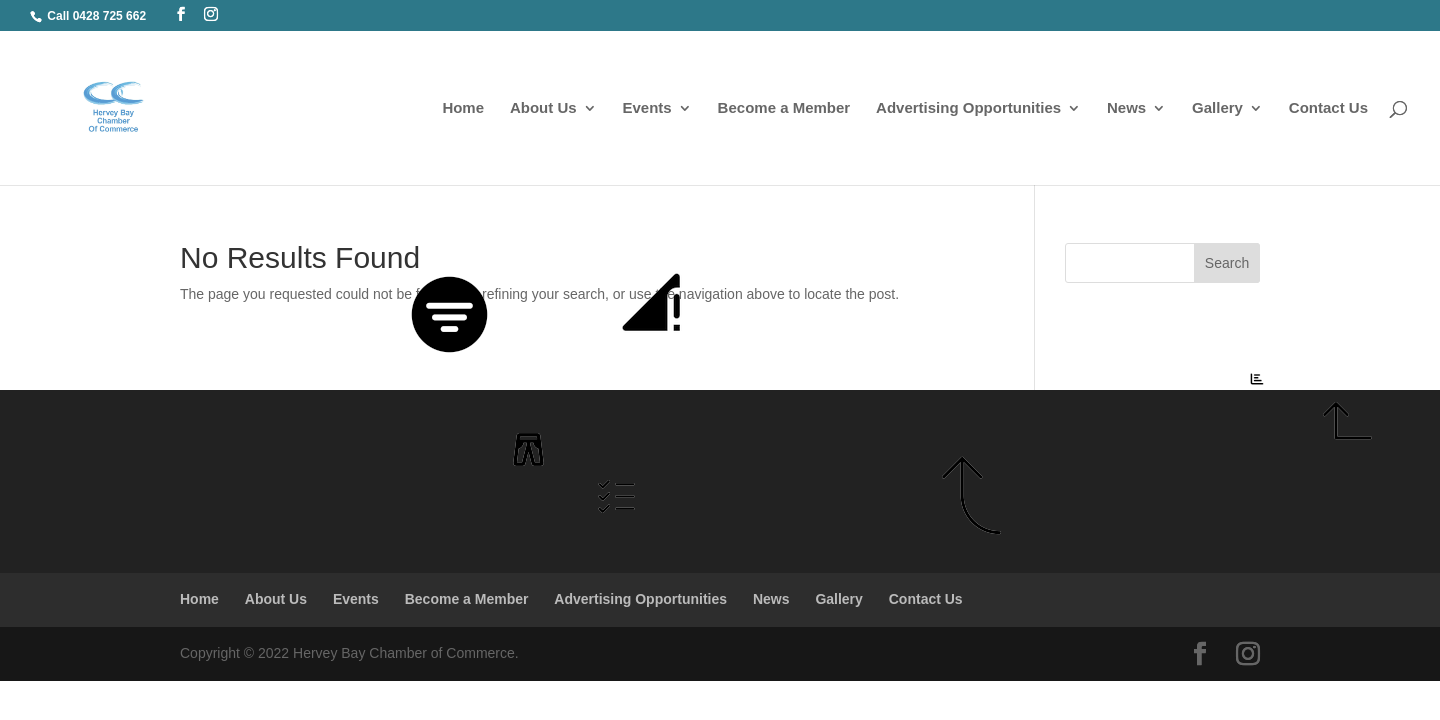 This screenshot has height=720, width=1440. What do you see at coordinates (1257, 379) in the screenshot?
I see `view analytics or statistics` at bounding box center [1257, 379].